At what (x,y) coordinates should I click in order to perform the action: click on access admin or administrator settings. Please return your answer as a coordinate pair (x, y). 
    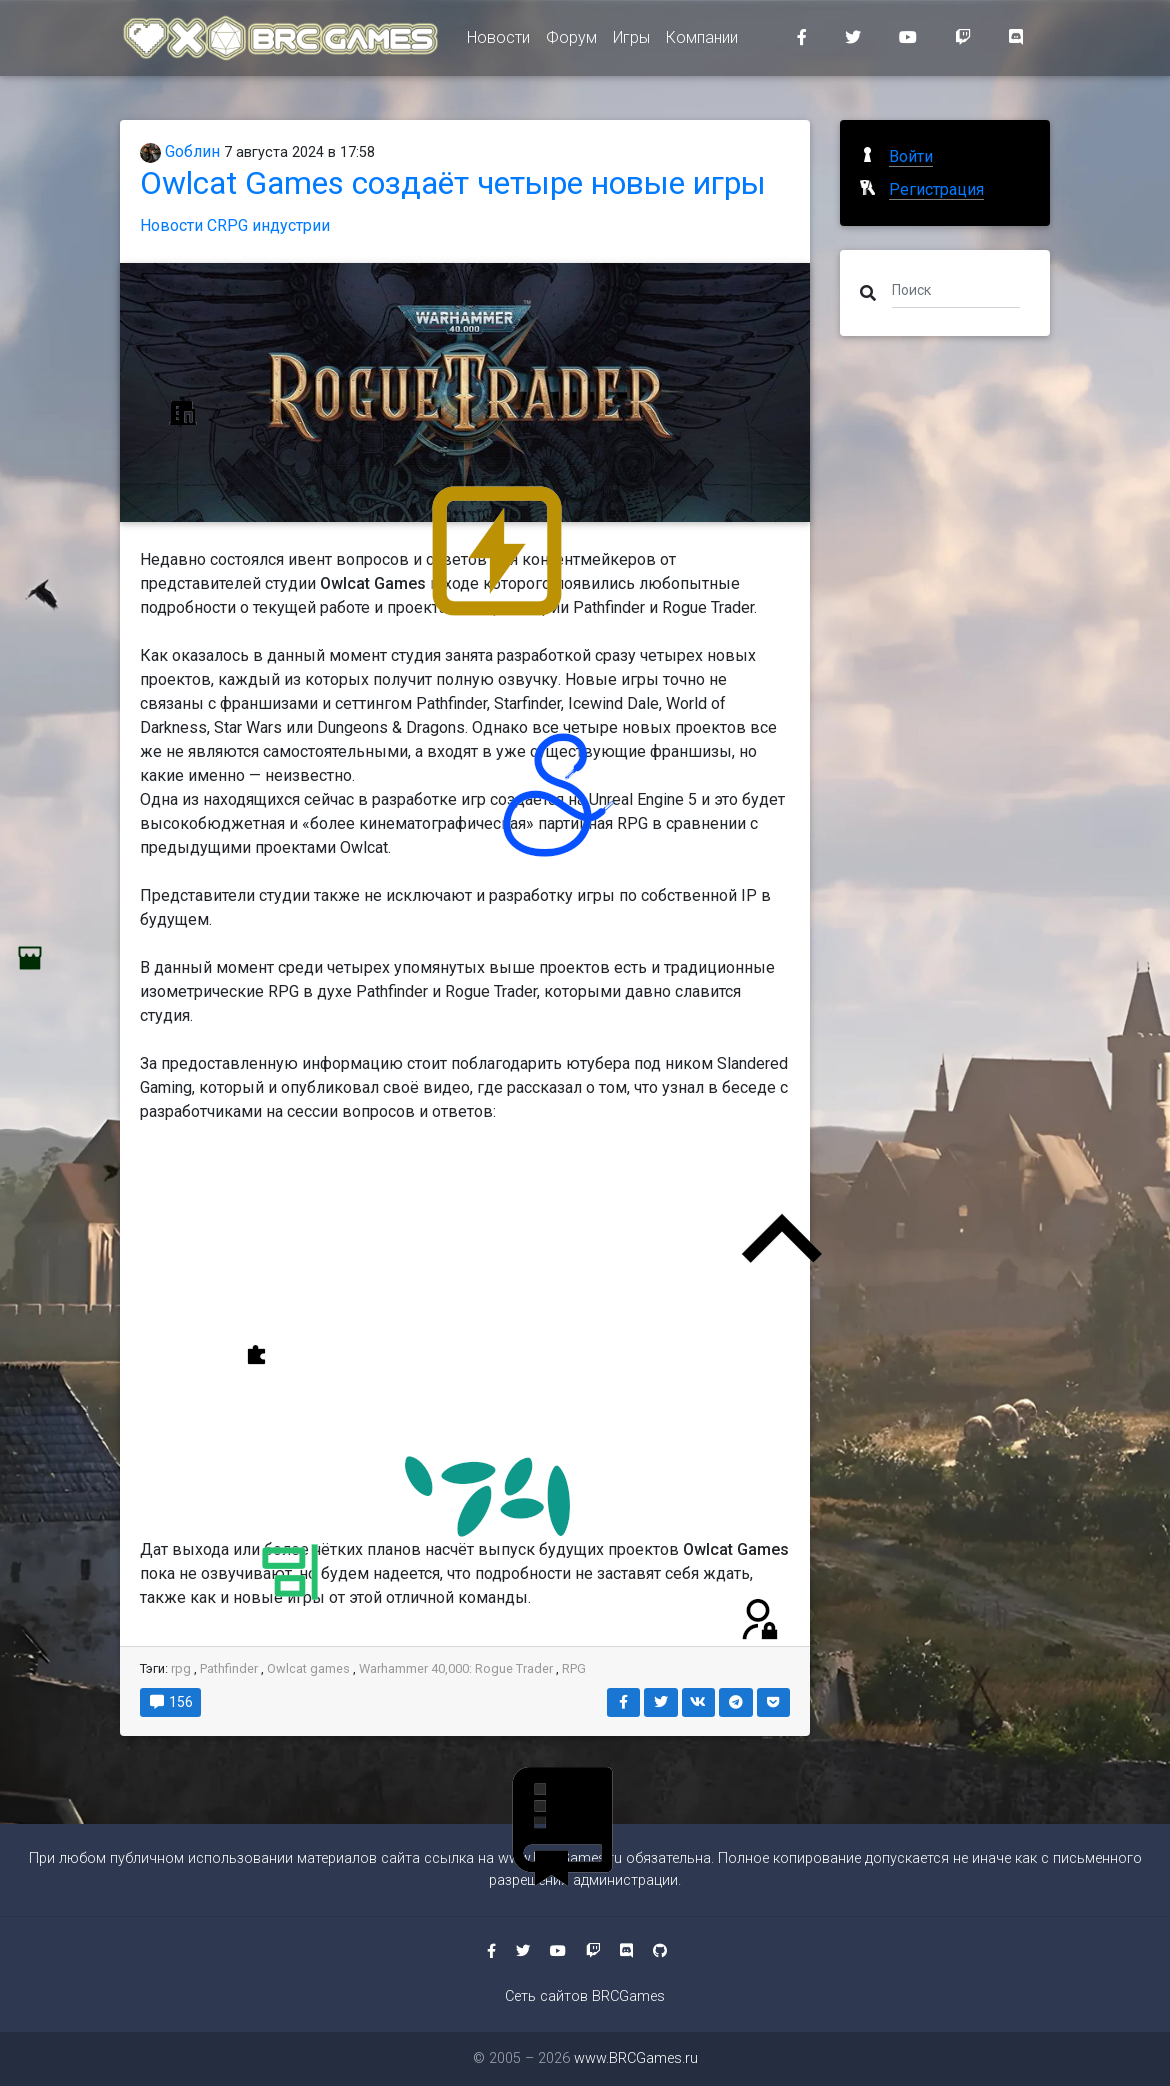
    Looking at the image, I should click on (758, 1620).